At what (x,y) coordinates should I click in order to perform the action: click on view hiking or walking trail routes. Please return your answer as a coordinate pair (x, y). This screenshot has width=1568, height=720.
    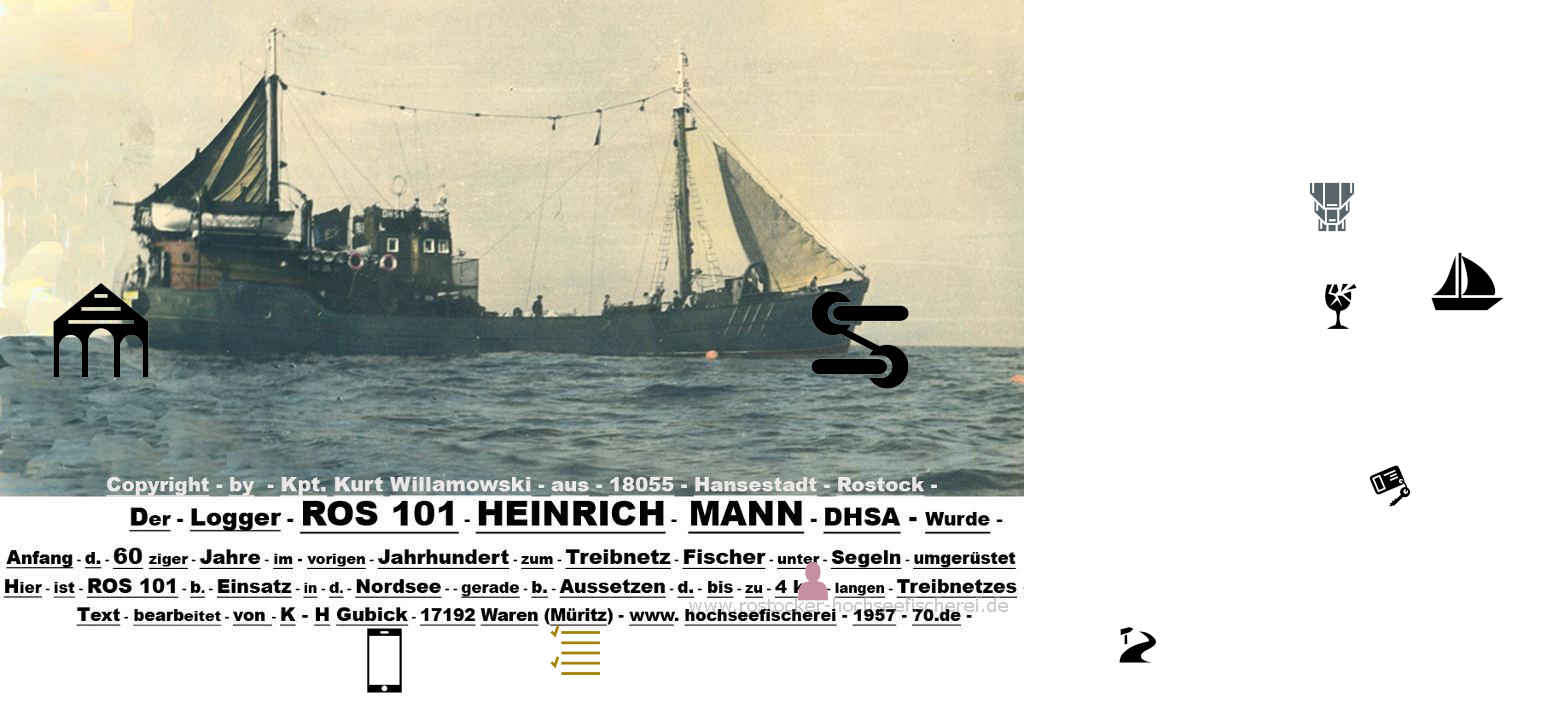
    Looking at the image, I should click on (1137, 644).